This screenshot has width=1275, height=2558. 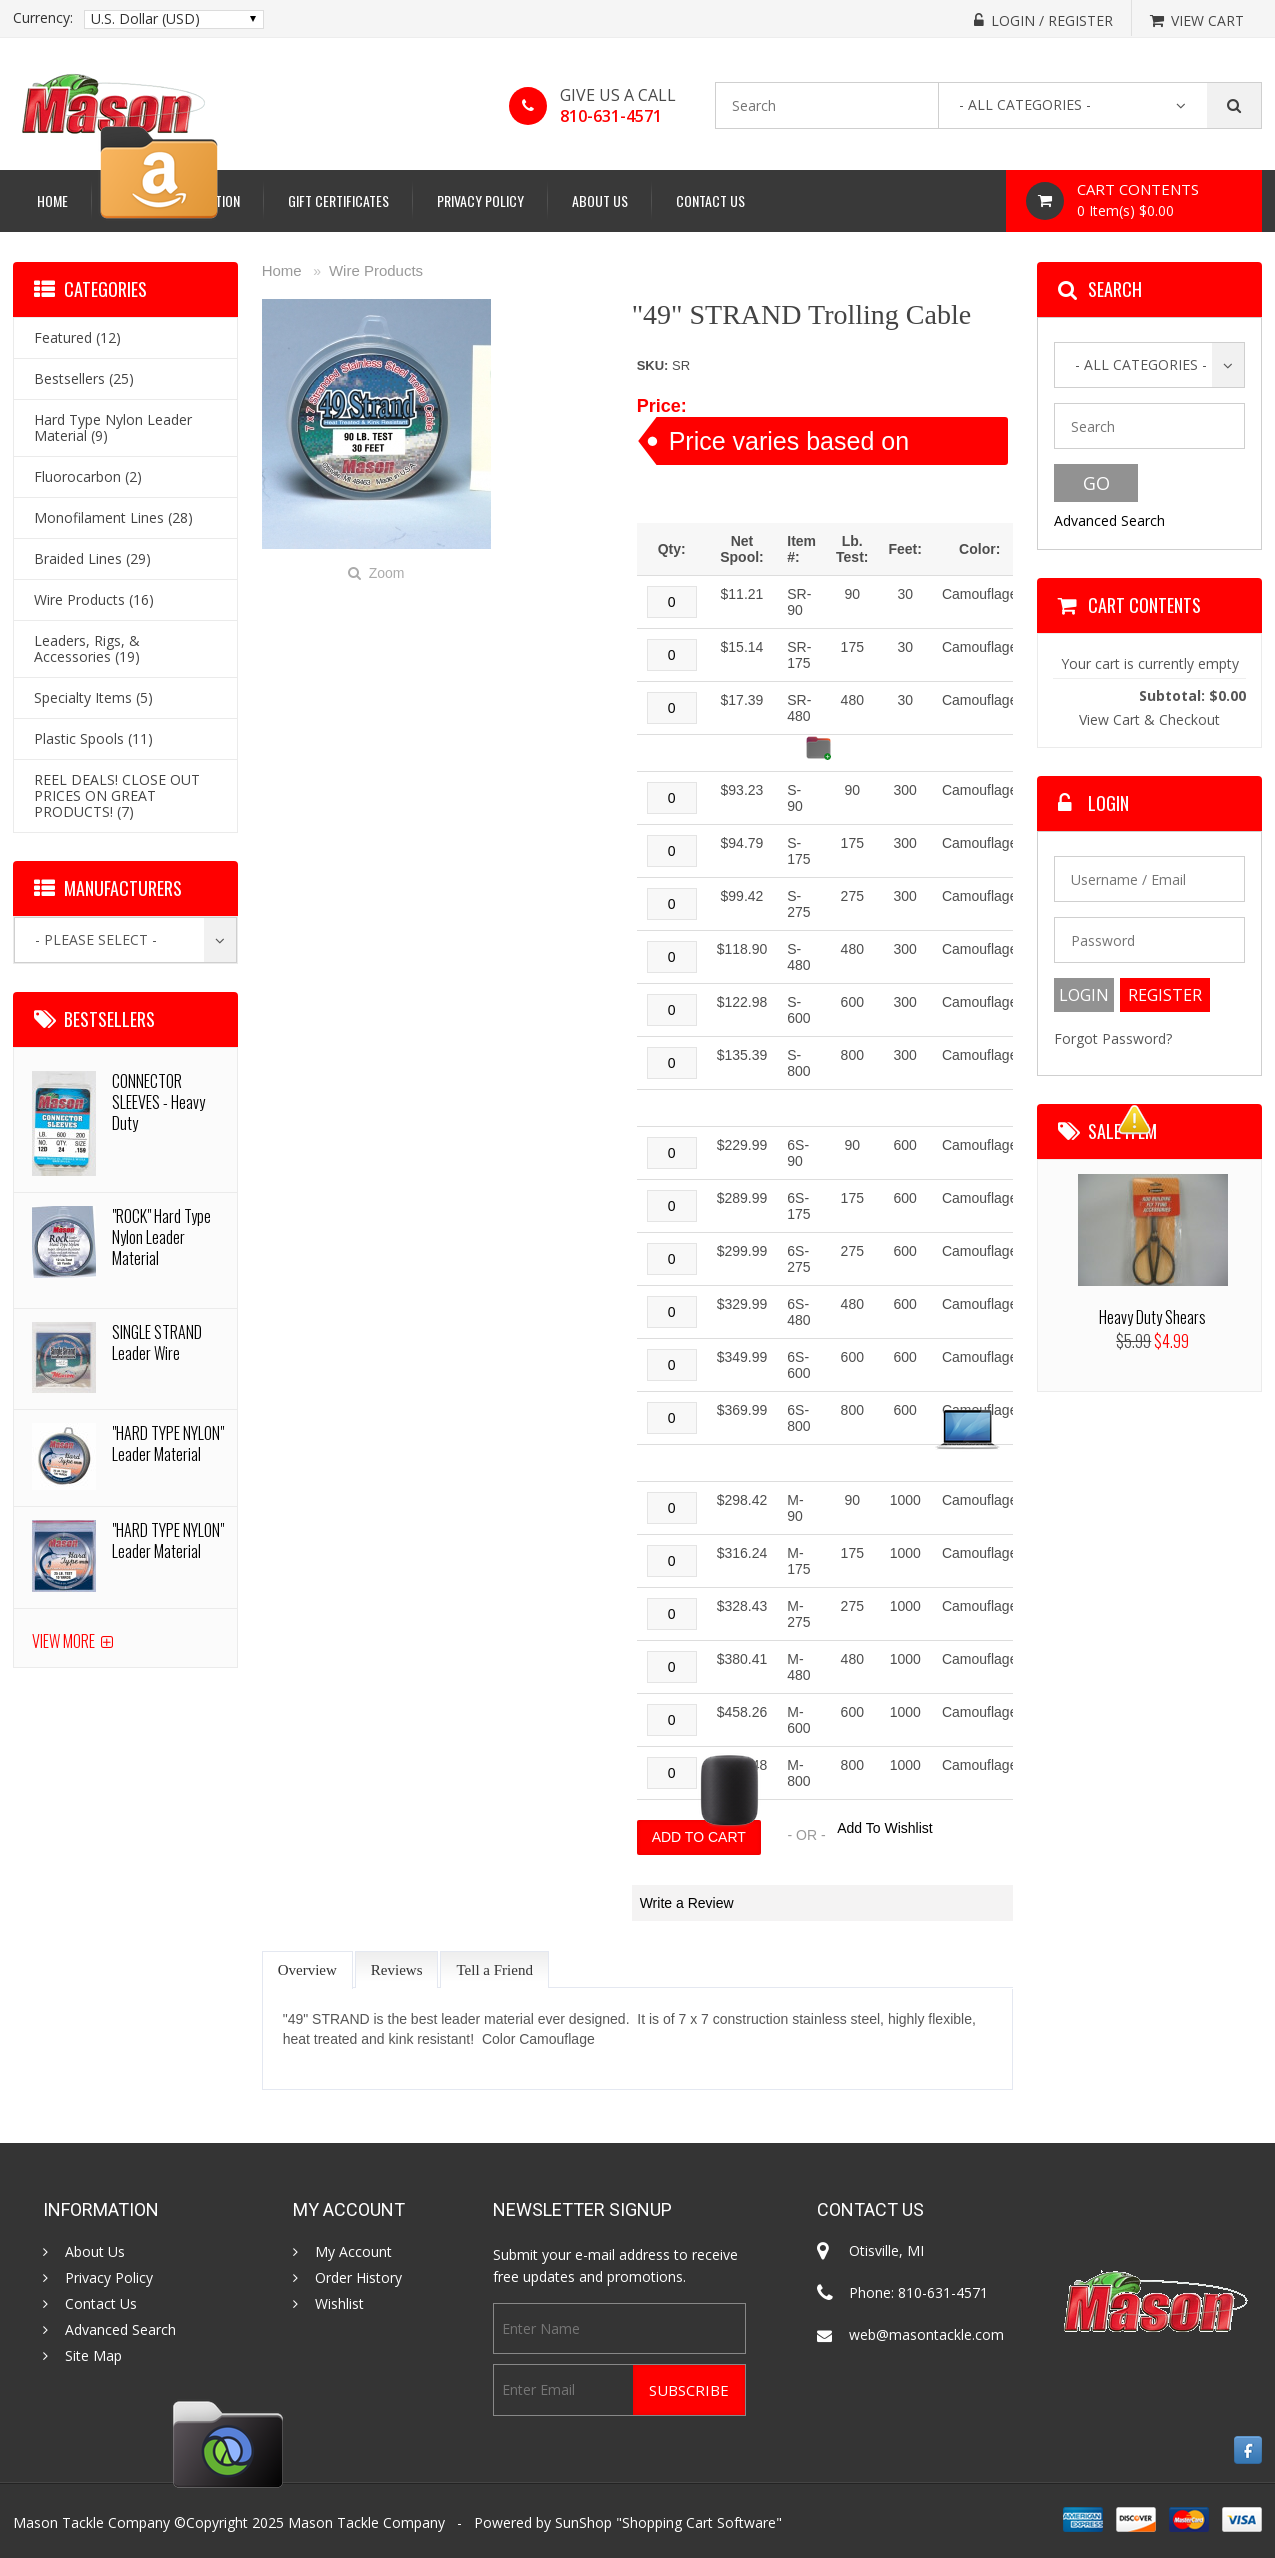 I want to click on open the computer or my mac view in Finder, so click(x=967, y=1423).